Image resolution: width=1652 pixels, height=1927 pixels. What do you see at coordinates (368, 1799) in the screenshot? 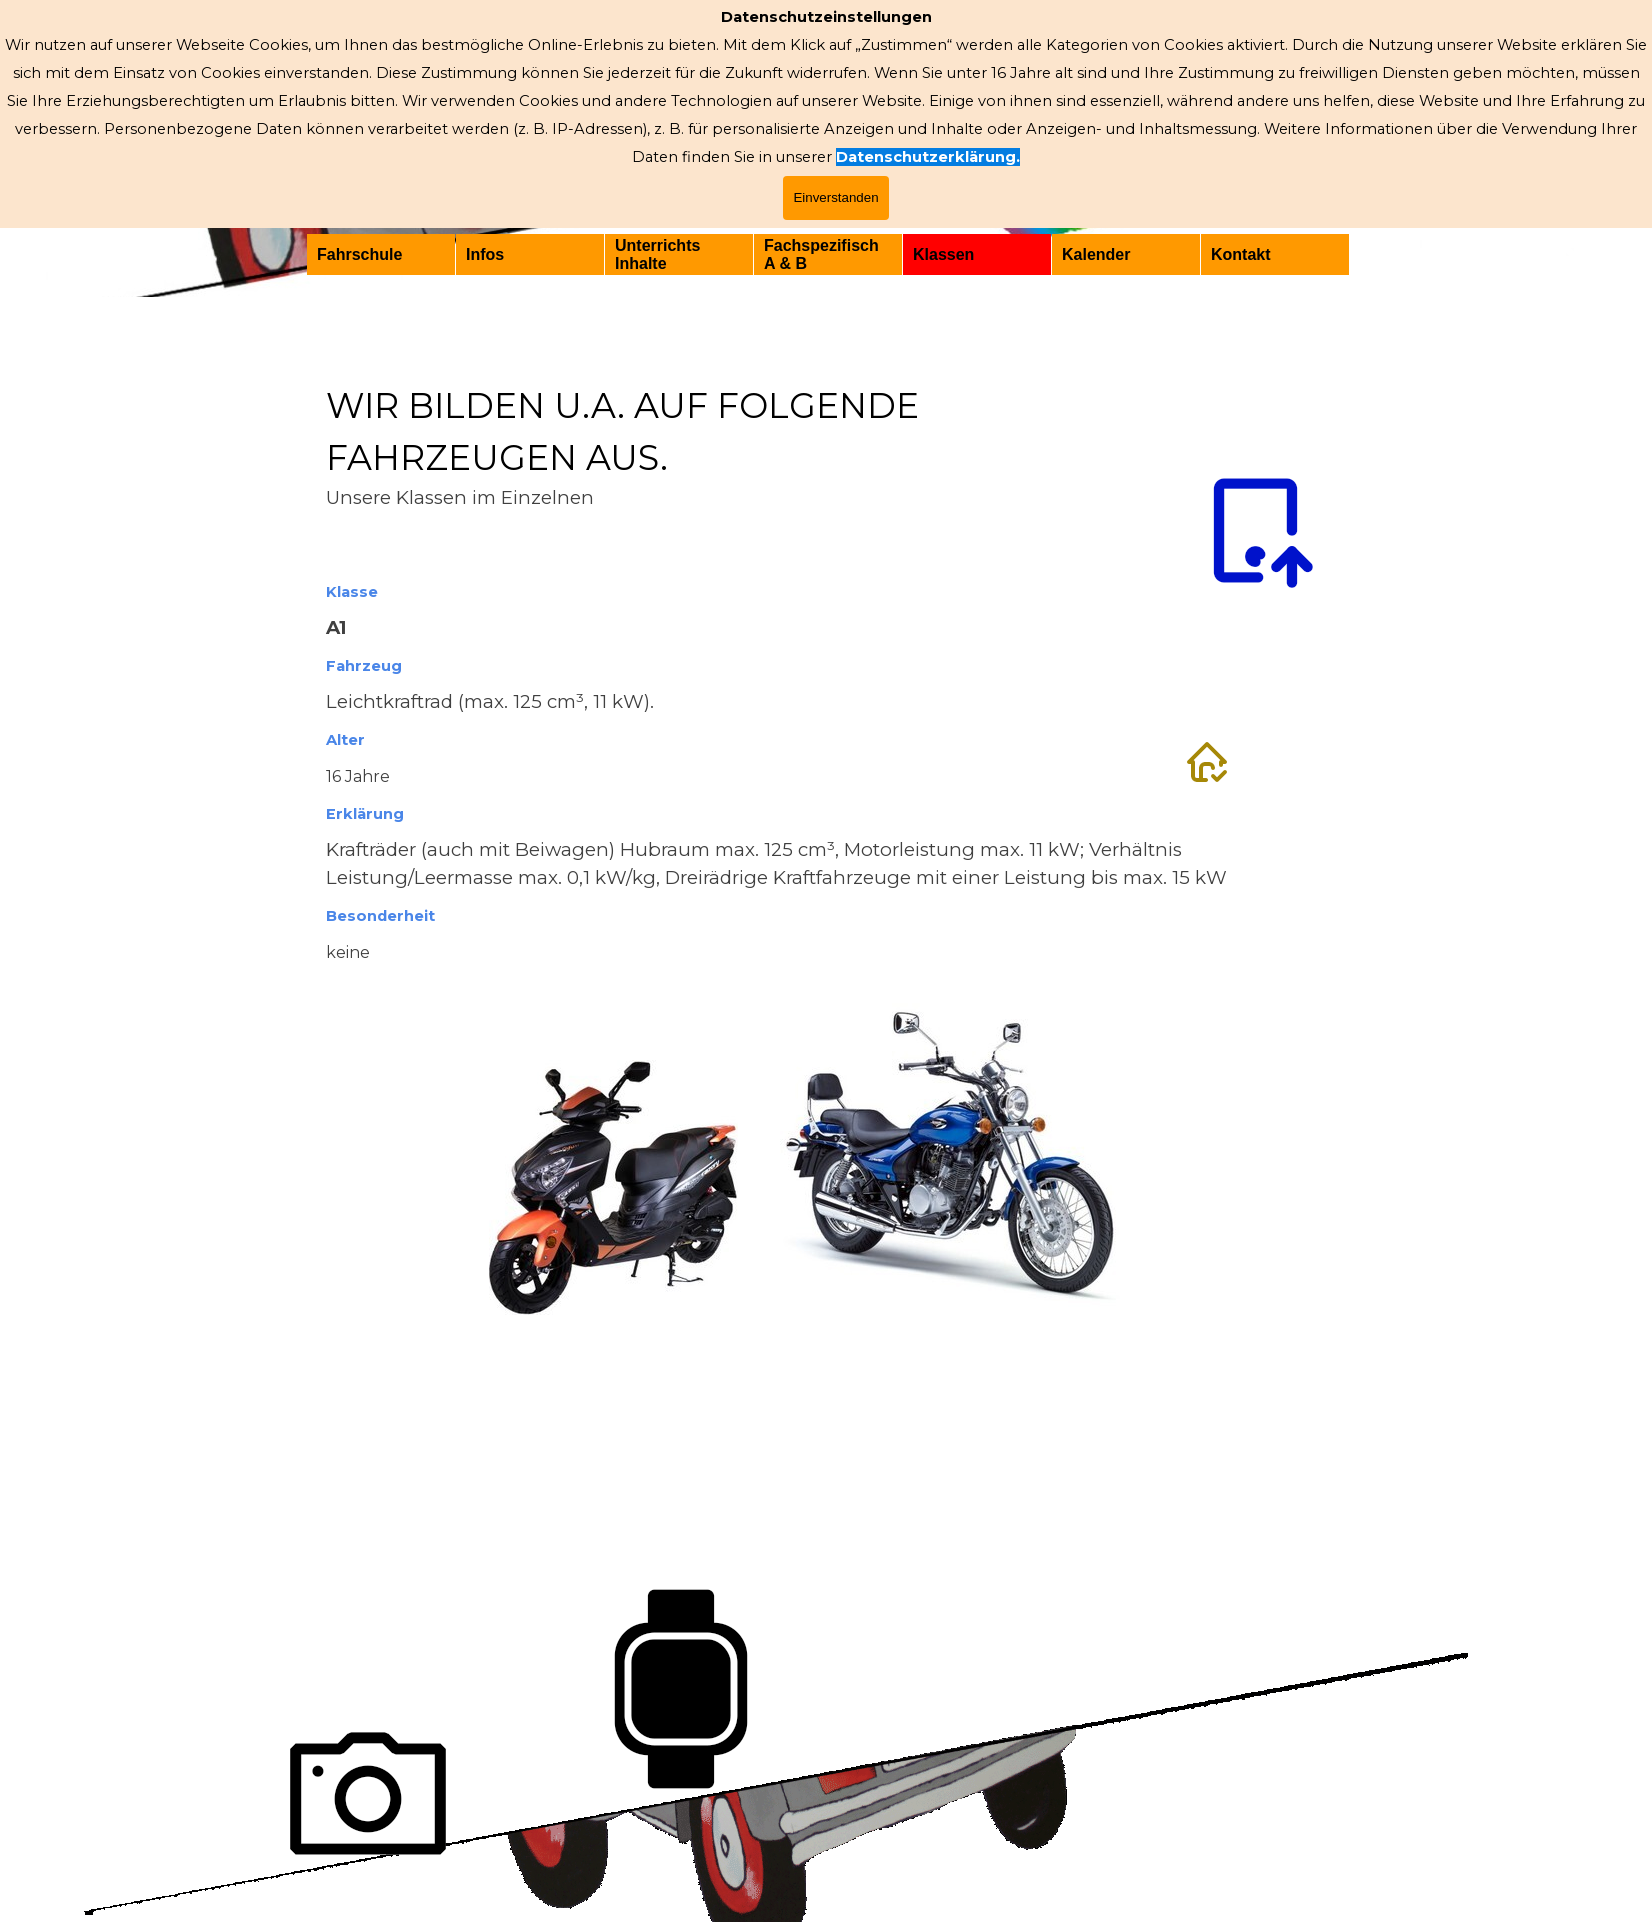
I see `take a photo or screenshot` at bounding box center [368, 1799].